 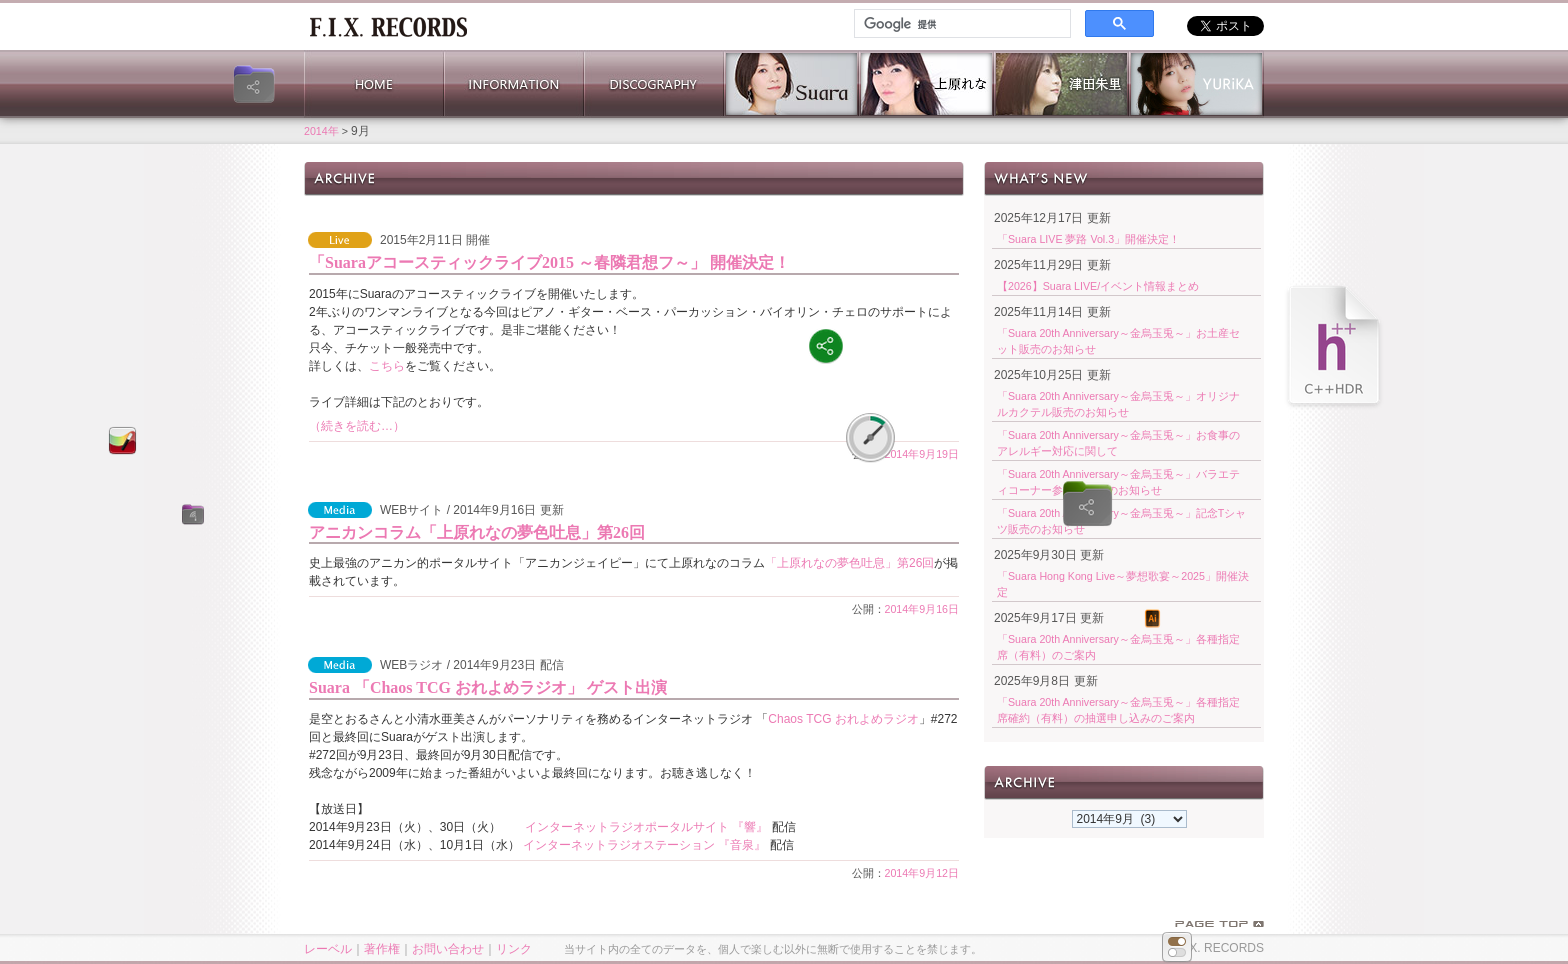 I want to click on access sharing and network preferences, so click(x=826, y=346).